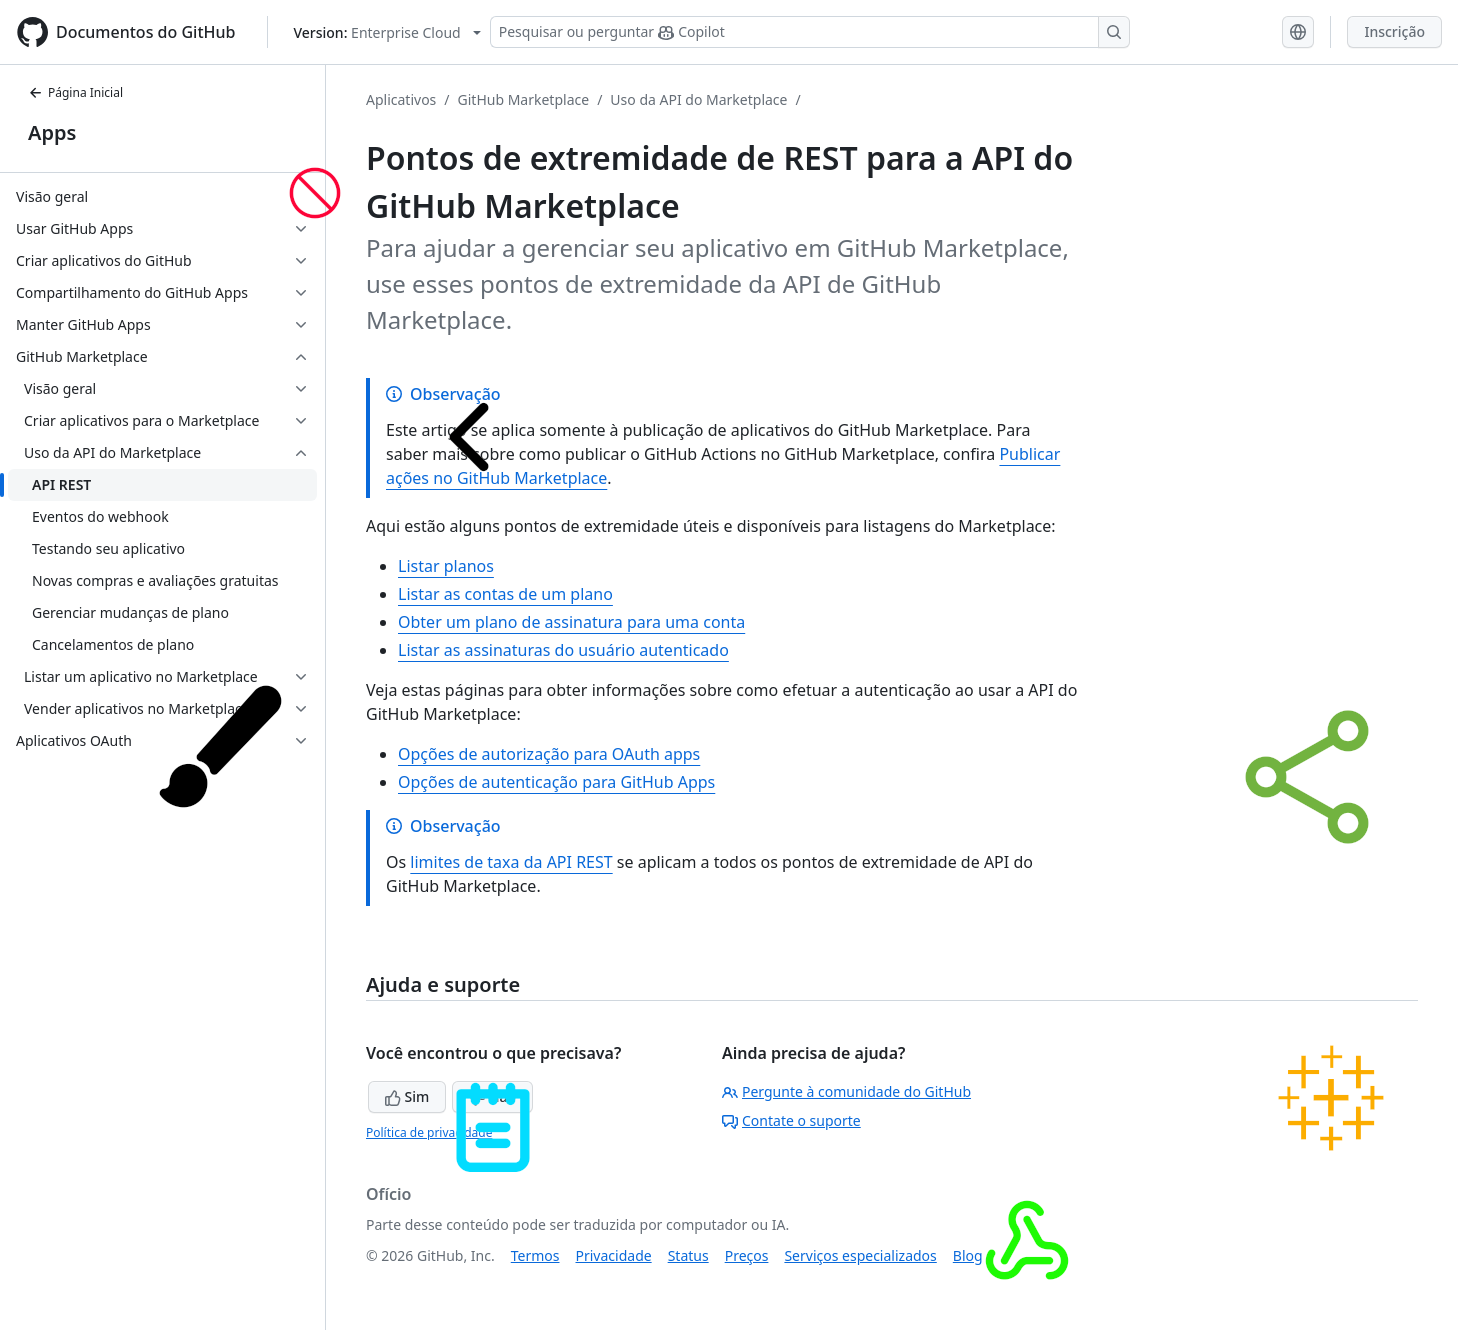 The image size is (1458, 1330). What do you see at coordinates (493, 1129) in the screenshot?
I see `open notepad or notes app` at bounding box center [493, 1129].